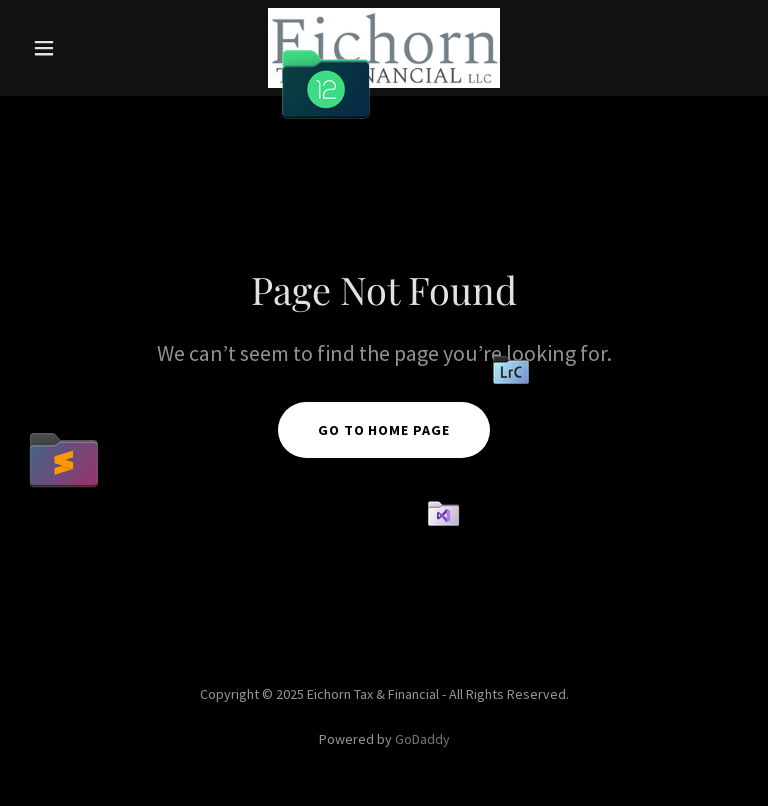  What do you see at coordinates (325, 86) in the screenshot?
I see `open android 12 system files folder` at bounding box center [325, 86].